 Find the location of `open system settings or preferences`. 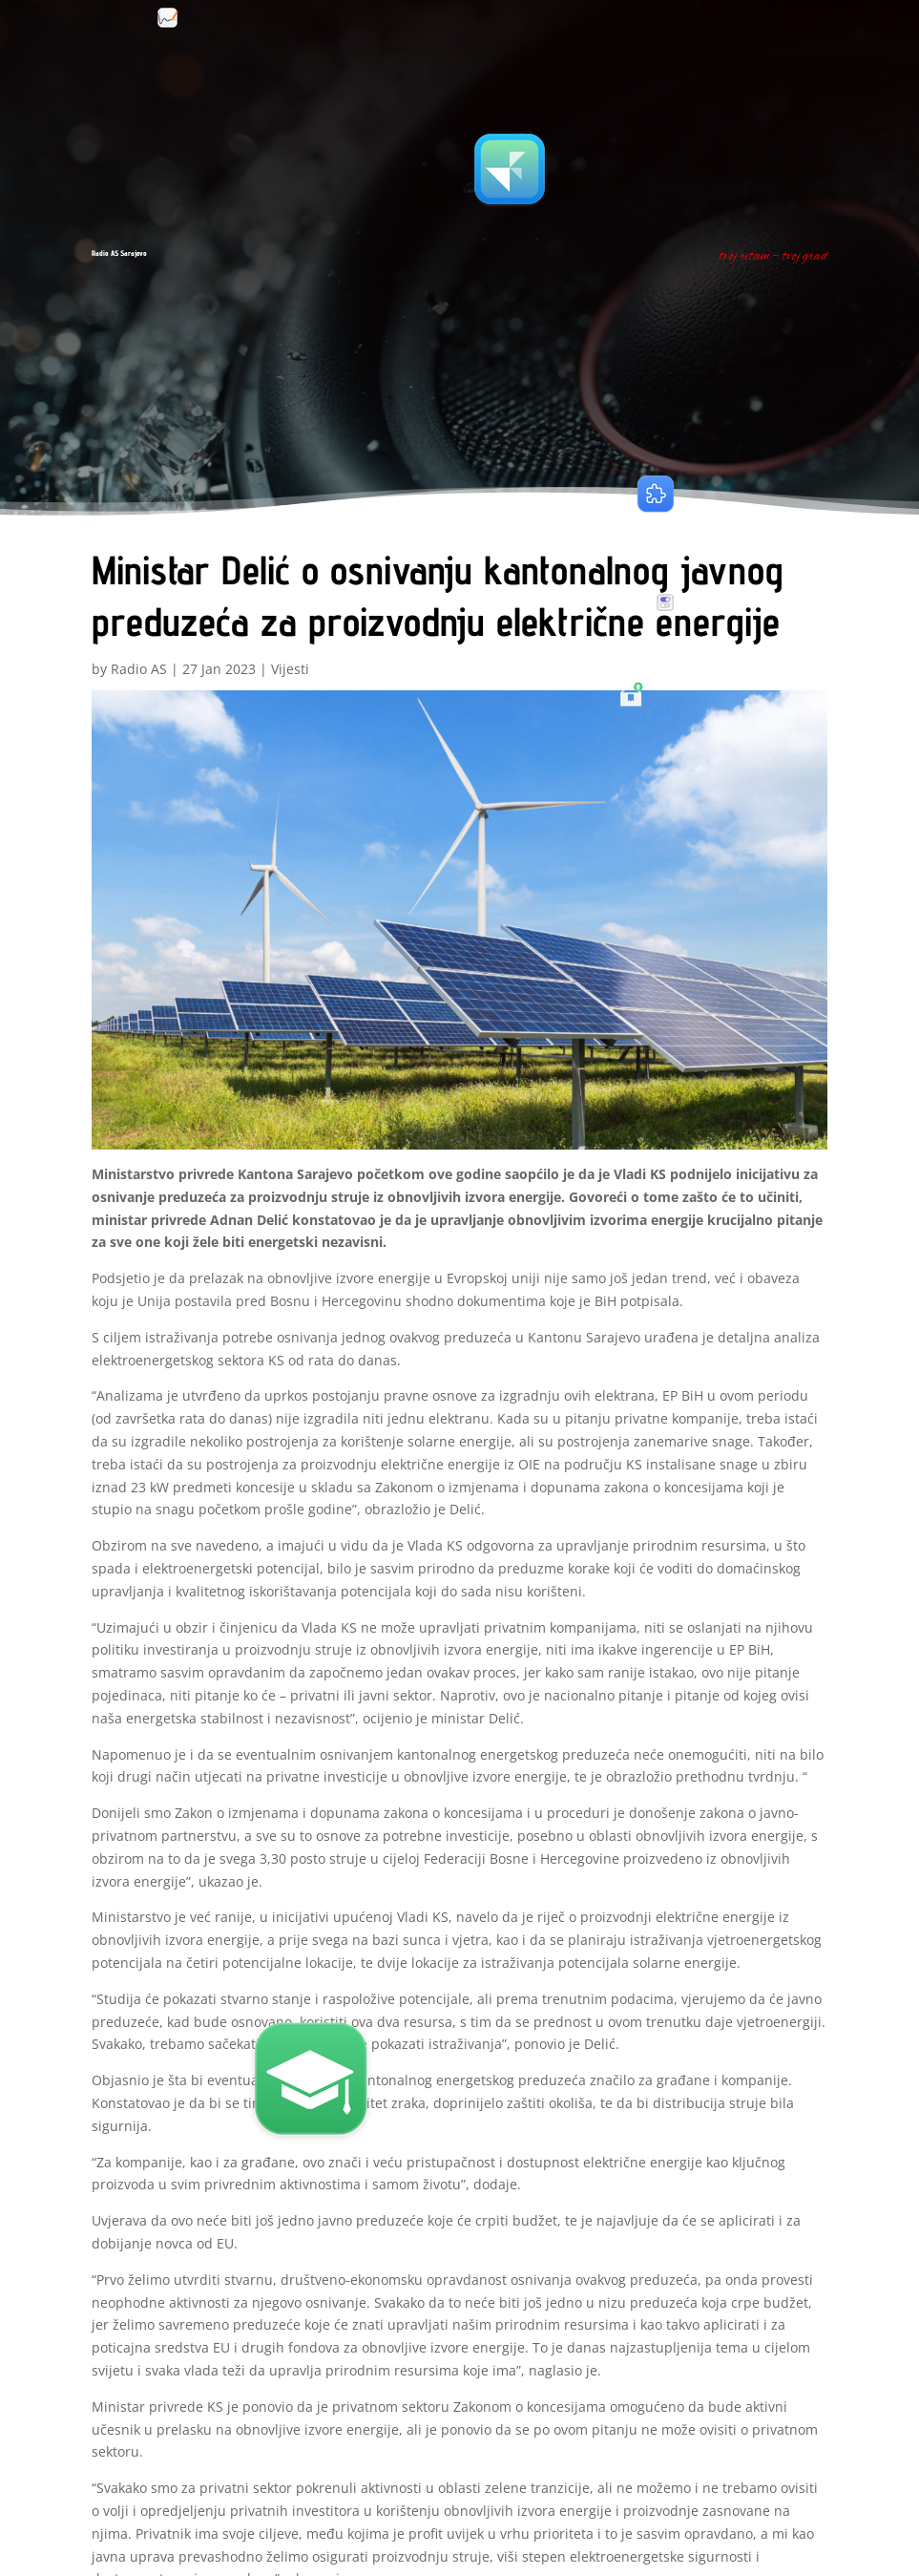

open system settings or preferences is located at coordinates (665, 602).